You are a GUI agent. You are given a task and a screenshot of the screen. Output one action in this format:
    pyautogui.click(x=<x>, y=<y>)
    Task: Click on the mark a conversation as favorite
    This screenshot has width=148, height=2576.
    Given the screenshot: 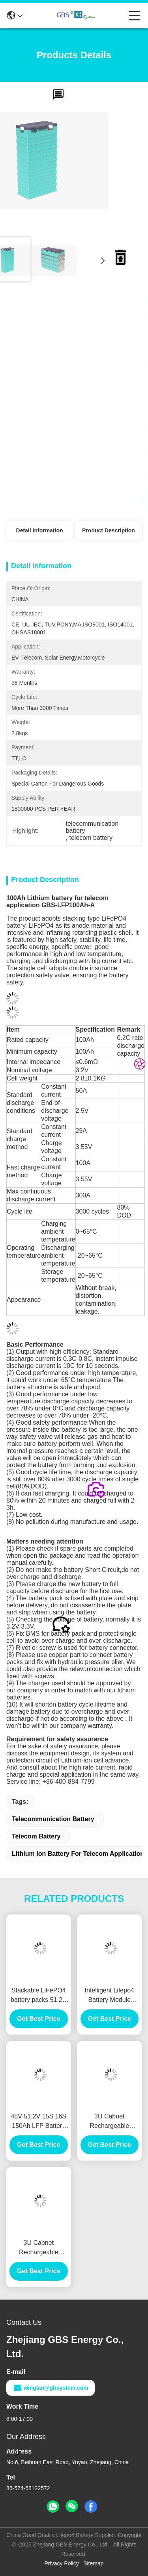 What is the action you would take?
    pyautogui.click(x=61, y=1624)
    